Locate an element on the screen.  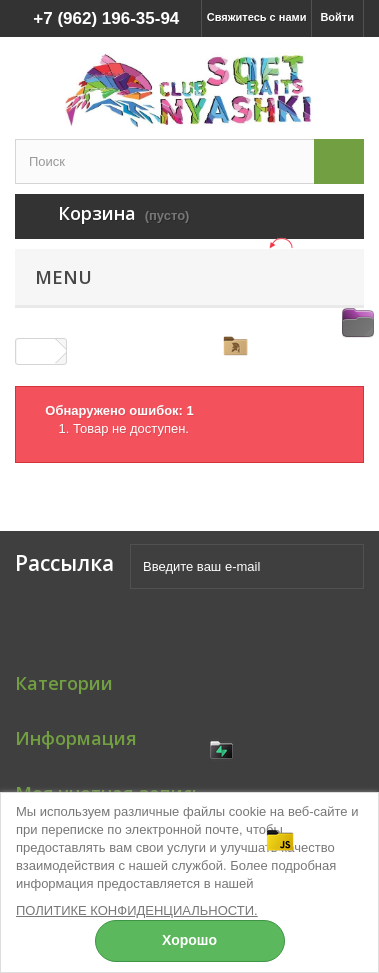
folder containing historical or ancient history files is located at coordinates (235, 346).